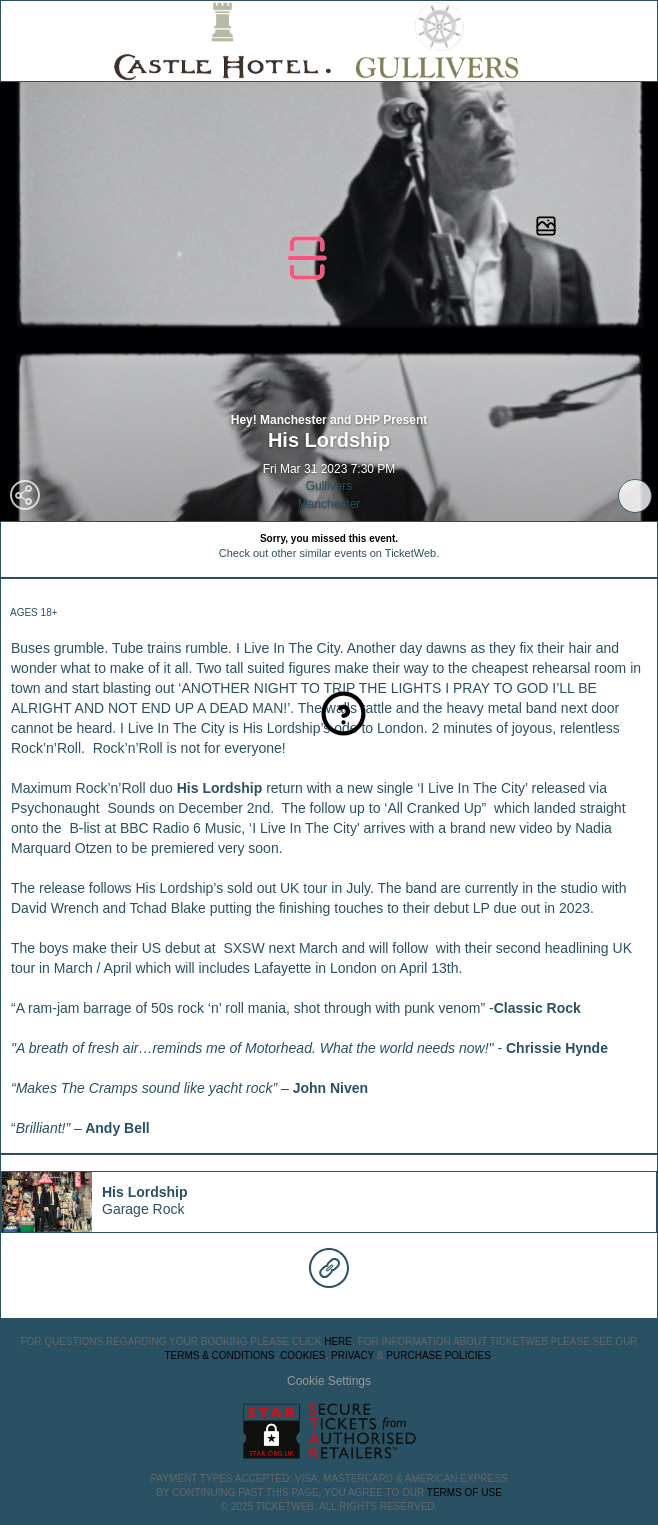 The image size is (658, 1525). Describe the element at coordinates (307, 258) in the screenshot. I see `split view vertically` at that location.